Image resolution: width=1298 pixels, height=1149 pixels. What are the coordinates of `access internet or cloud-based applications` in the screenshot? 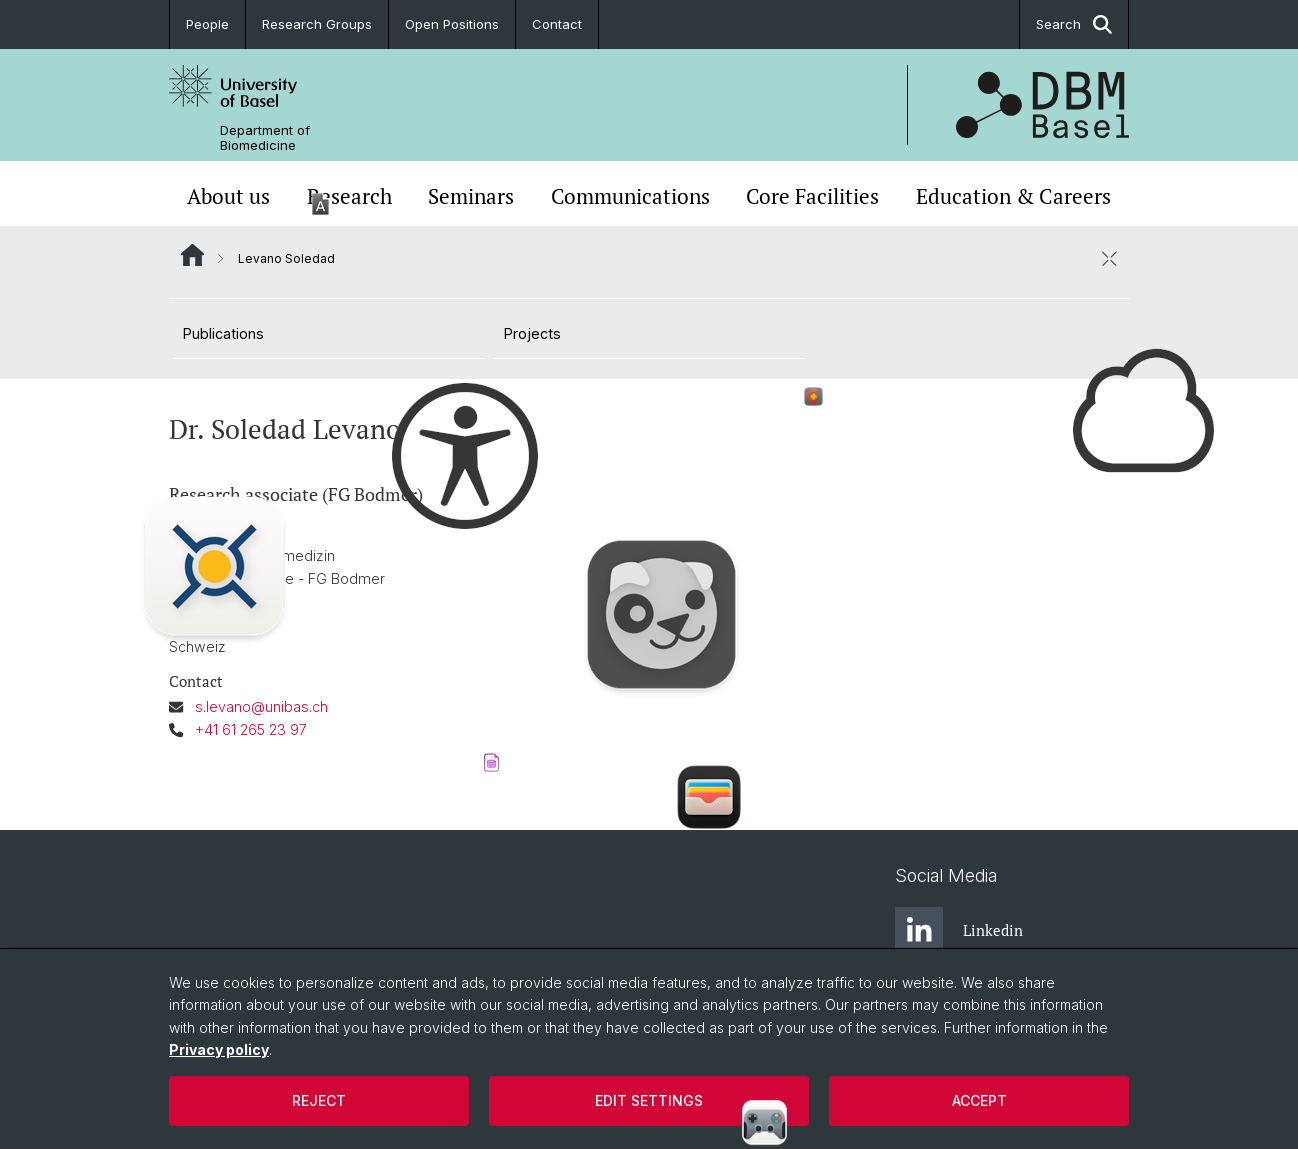 It's located at (1143, 410).